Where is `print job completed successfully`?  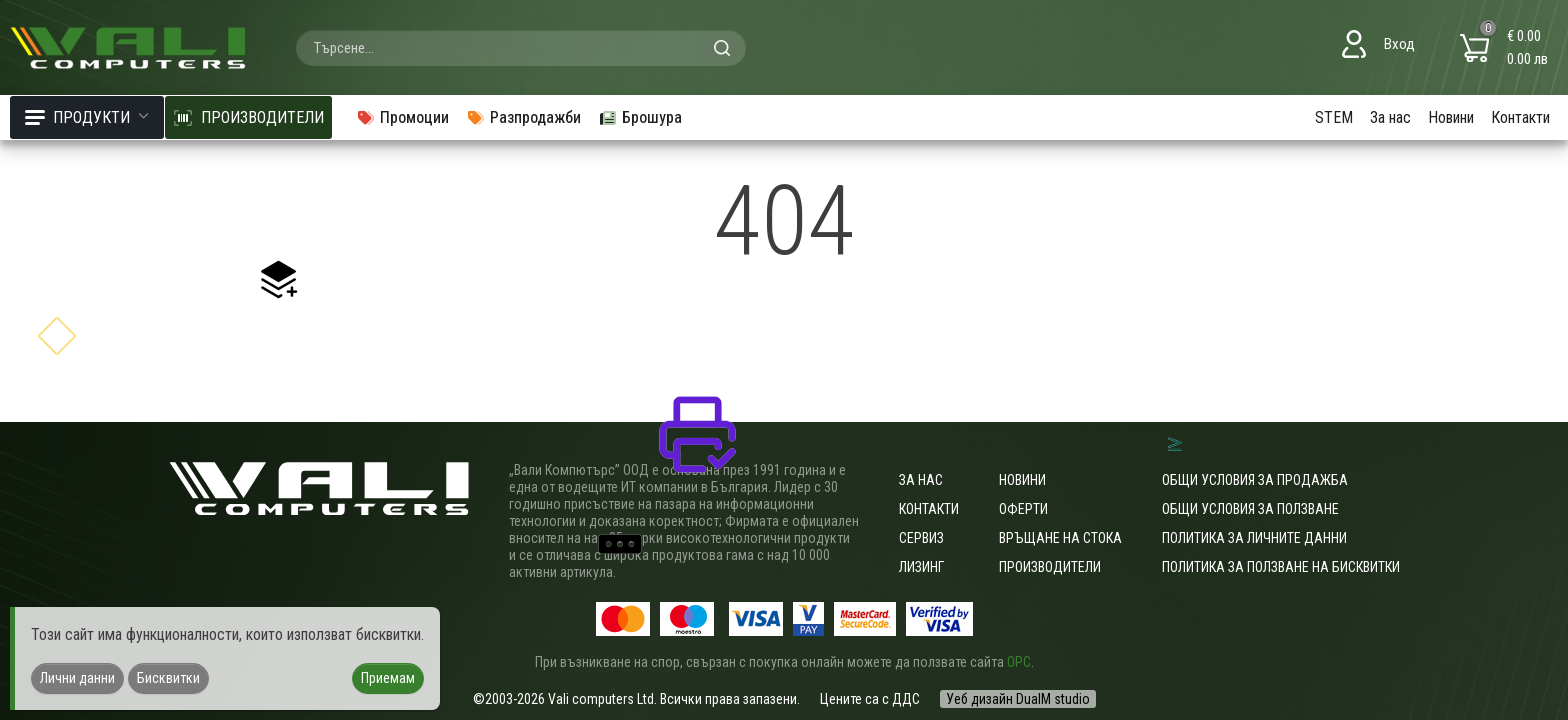 print job completed successfully is located at coordinates (697, 434).